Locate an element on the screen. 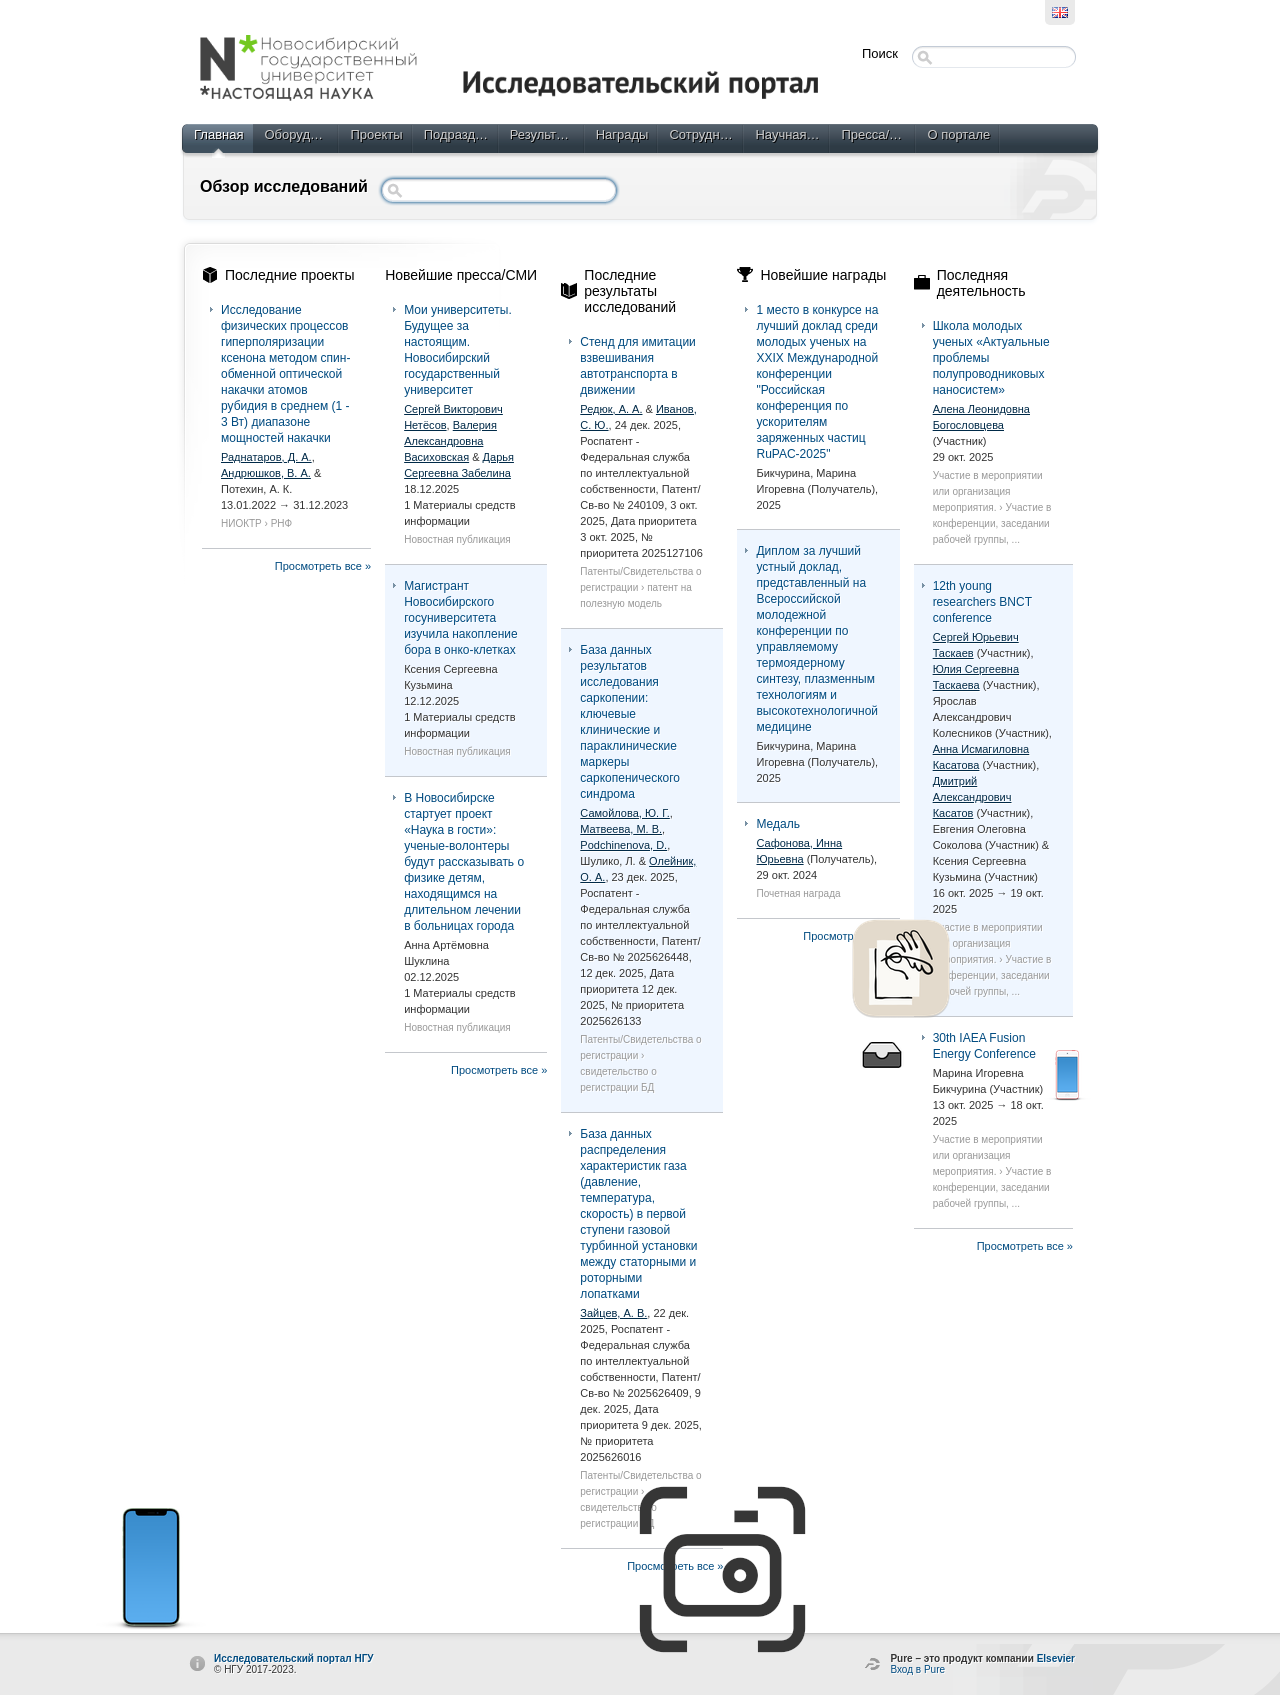  iPhone 12 mini device icon is located at coordinates (151, 1569).